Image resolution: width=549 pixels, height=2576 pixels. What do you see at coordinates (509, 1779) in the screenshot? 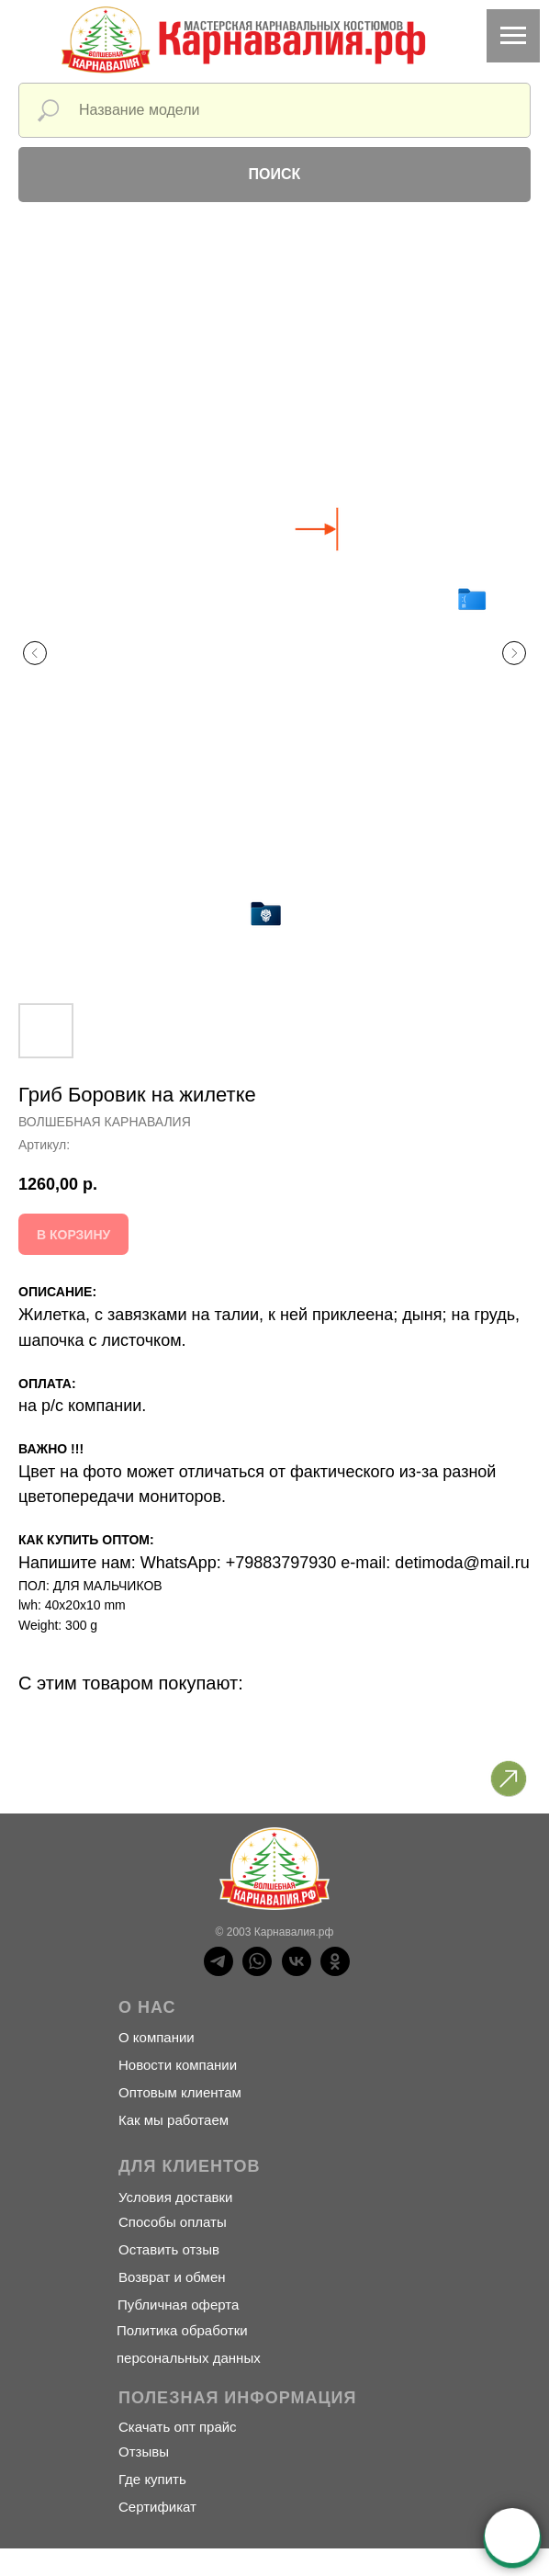
I see `indicates a symbolic link or shortcut to another file` at bounding box center [509, 1779].